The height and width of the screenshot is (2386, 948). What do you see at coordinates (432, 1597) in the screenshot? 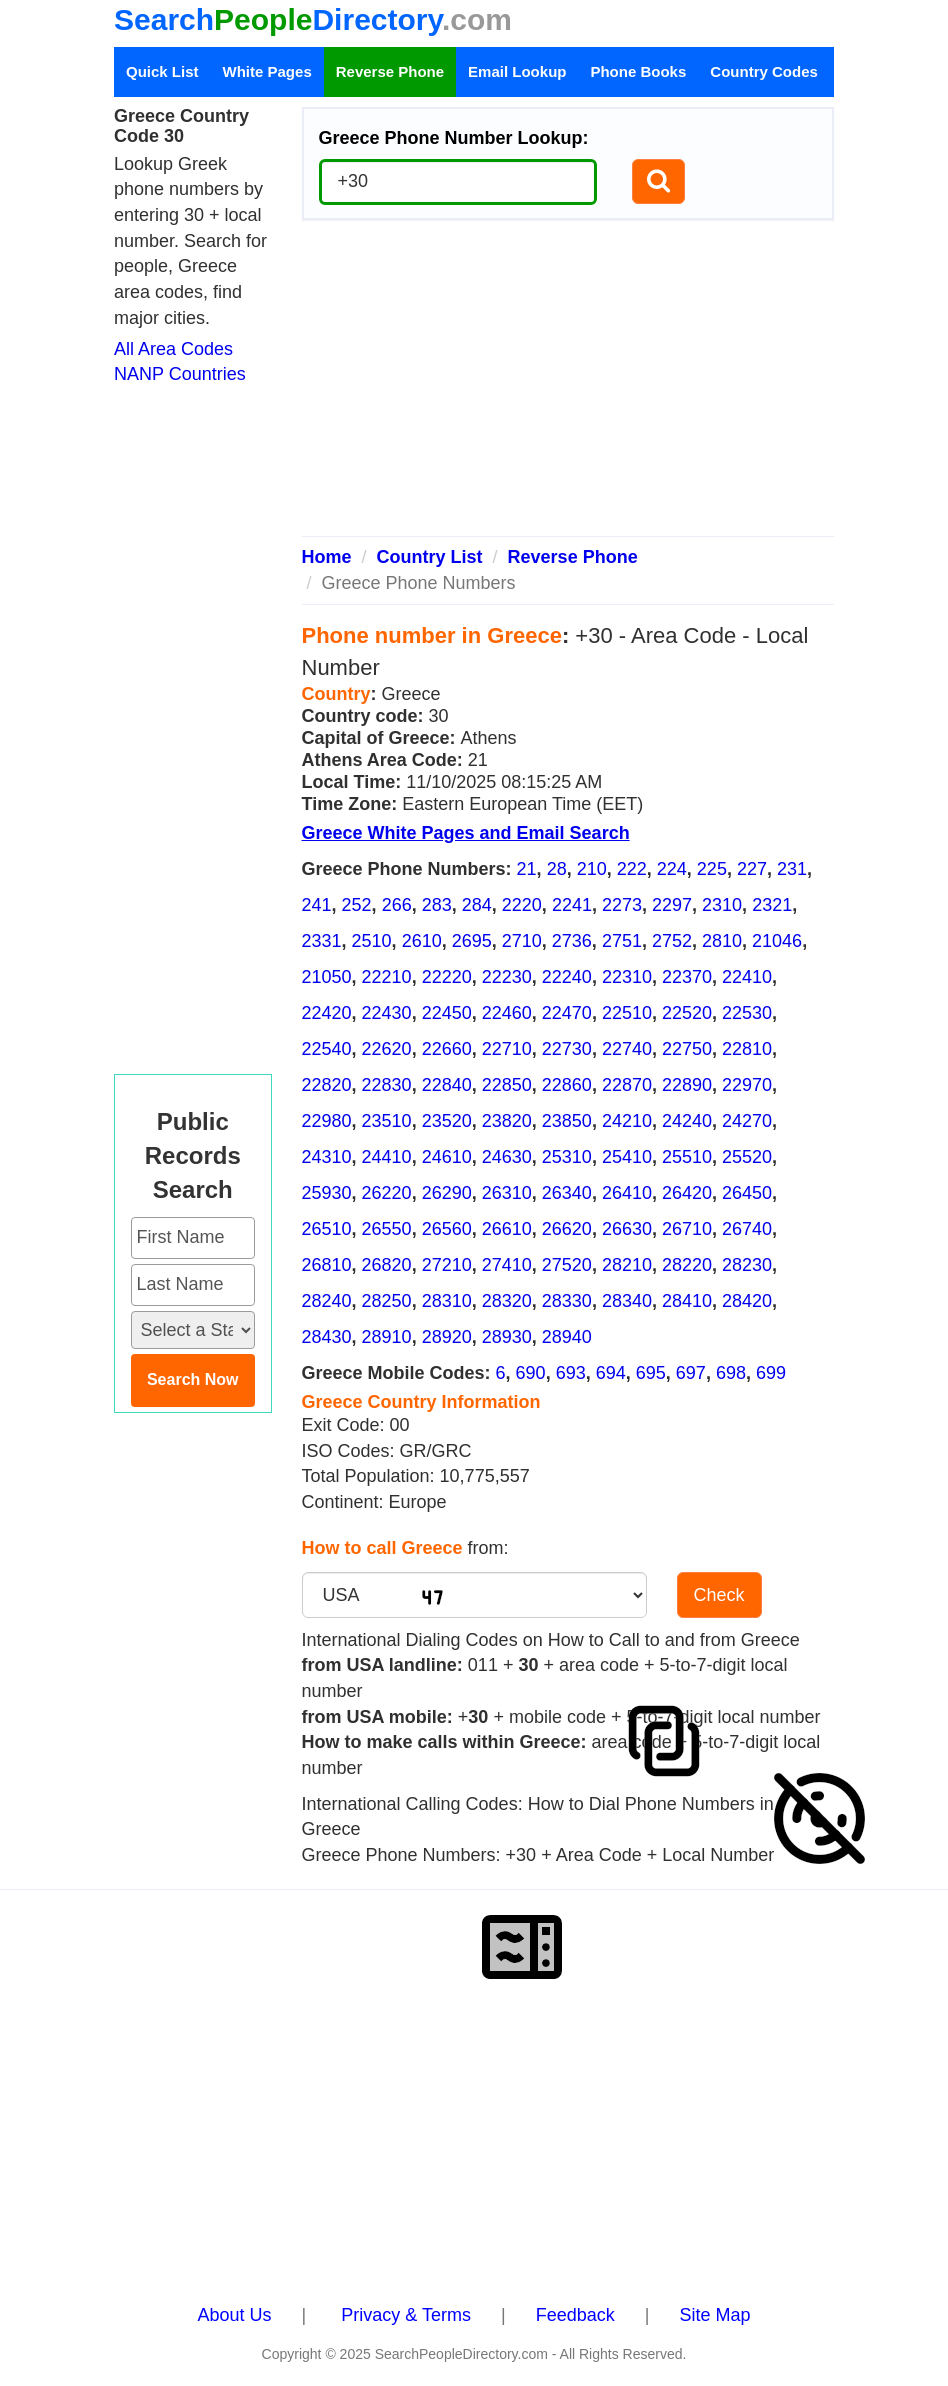
I see `indicates item number 47 in a list or sequence` at bounding box center [432, 1597].